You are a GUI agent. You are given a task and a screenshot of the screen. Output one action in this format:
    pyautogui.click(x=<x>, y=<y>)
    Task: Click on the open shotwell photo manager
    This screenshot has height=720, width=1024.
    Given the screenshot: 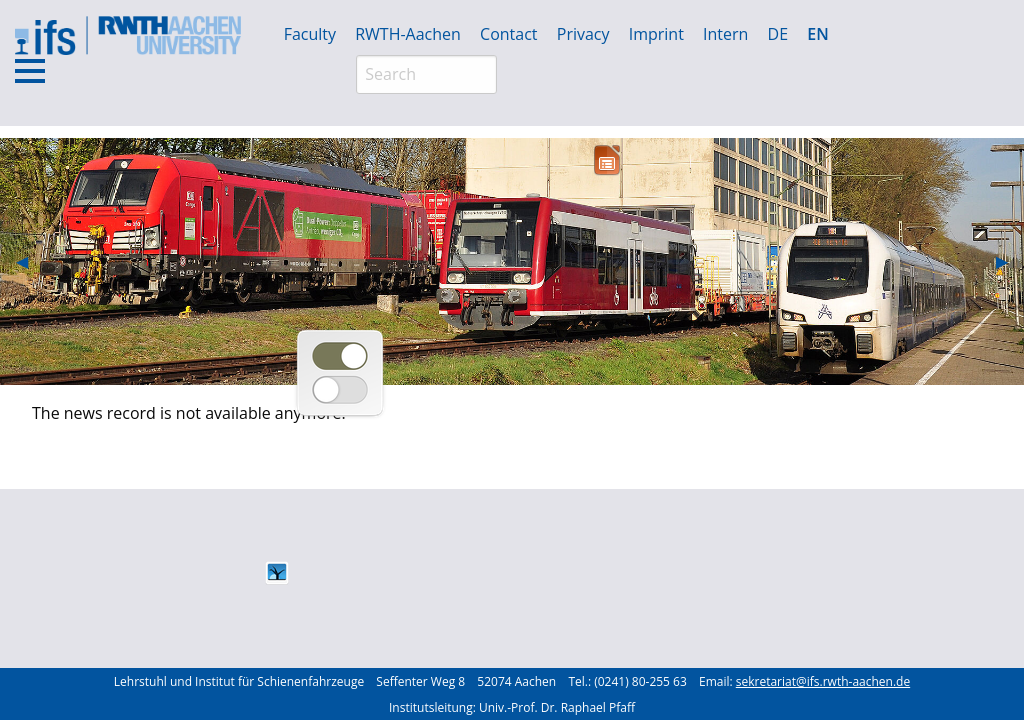 What is the action you would take?
    pyautogui.click(x=277, y=573)
    